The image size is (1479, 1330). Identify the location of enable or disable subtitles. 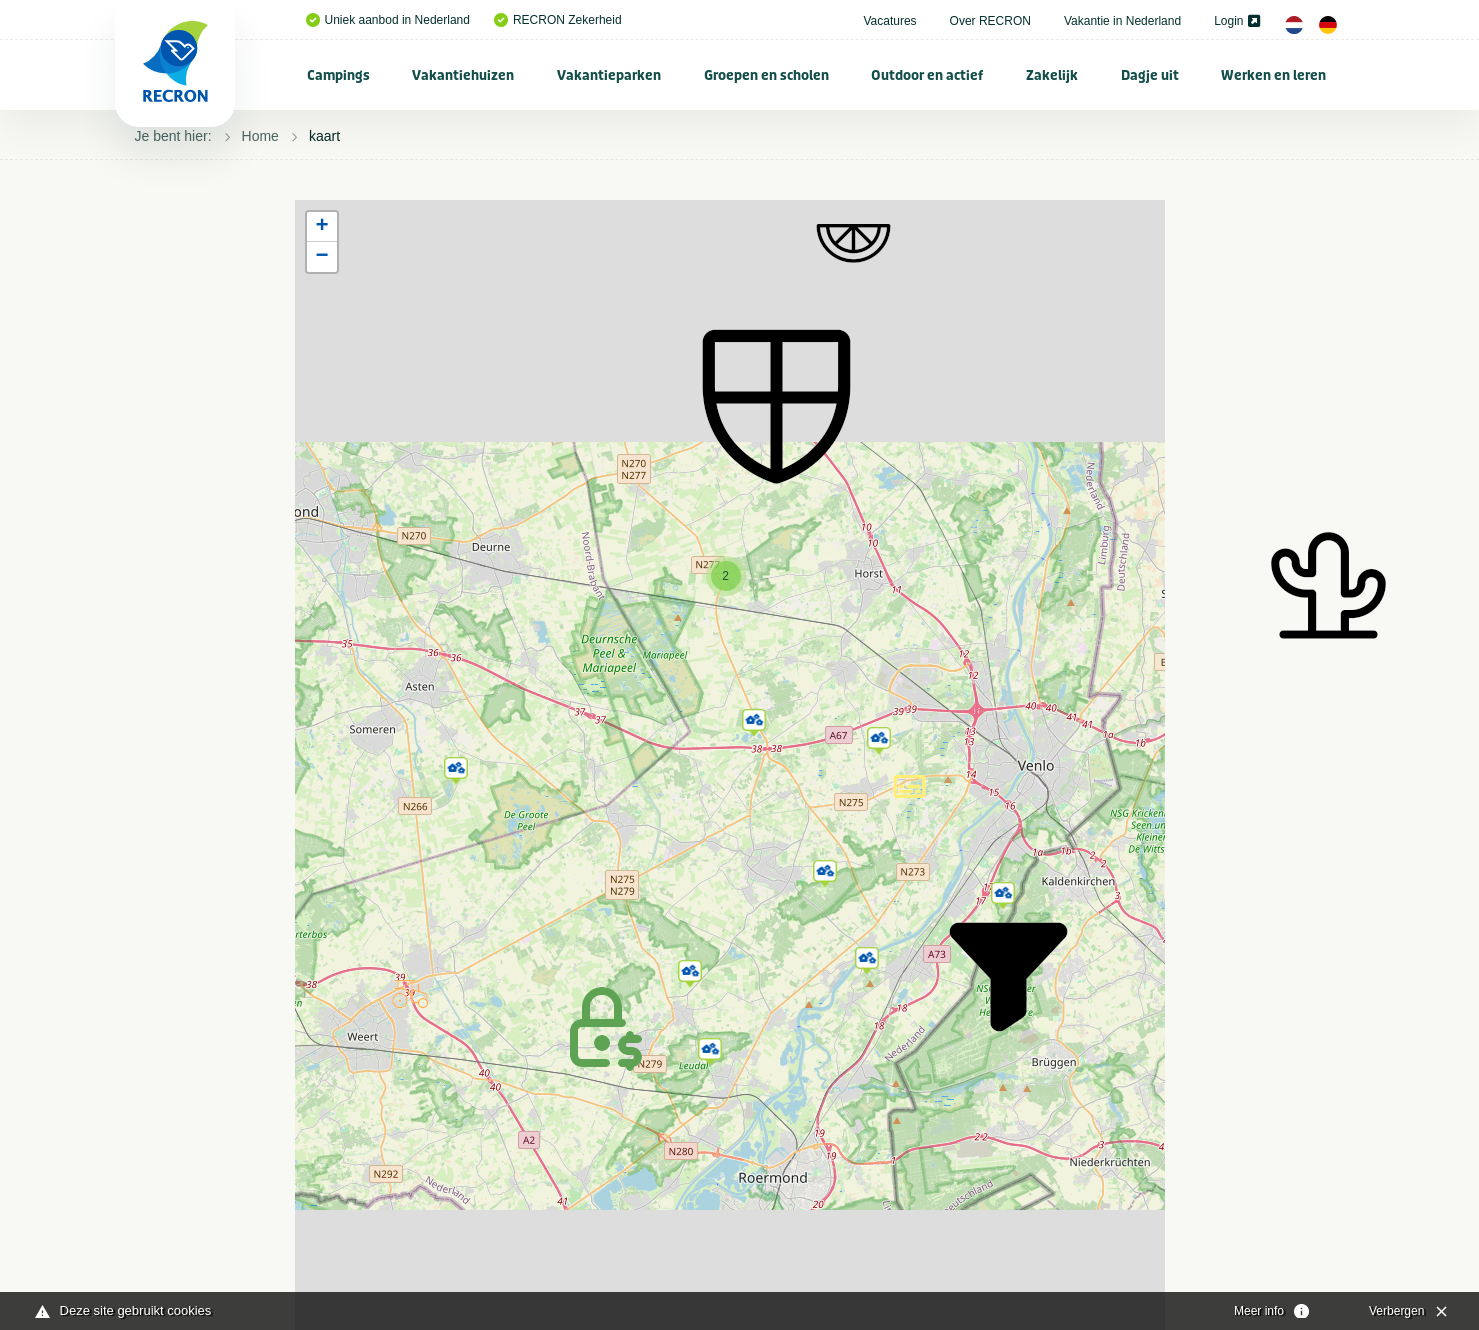
(909, 786).